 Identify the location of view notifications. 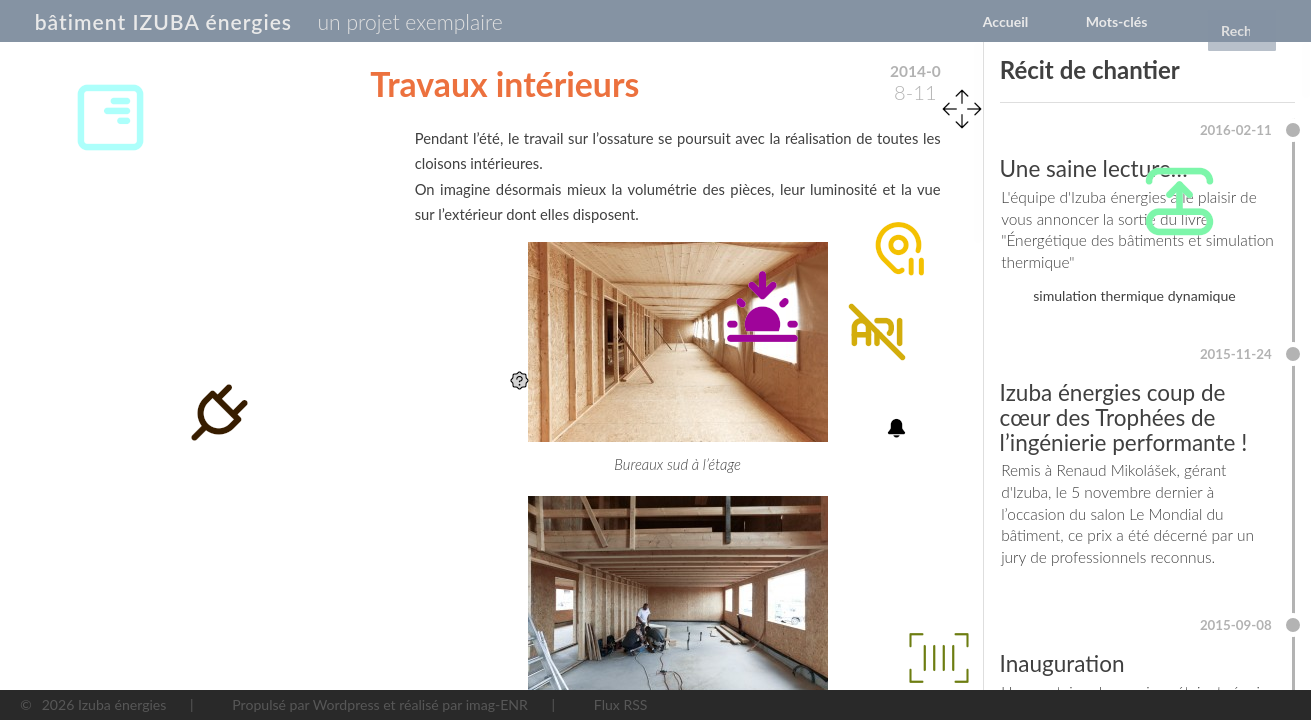
(896, 428).